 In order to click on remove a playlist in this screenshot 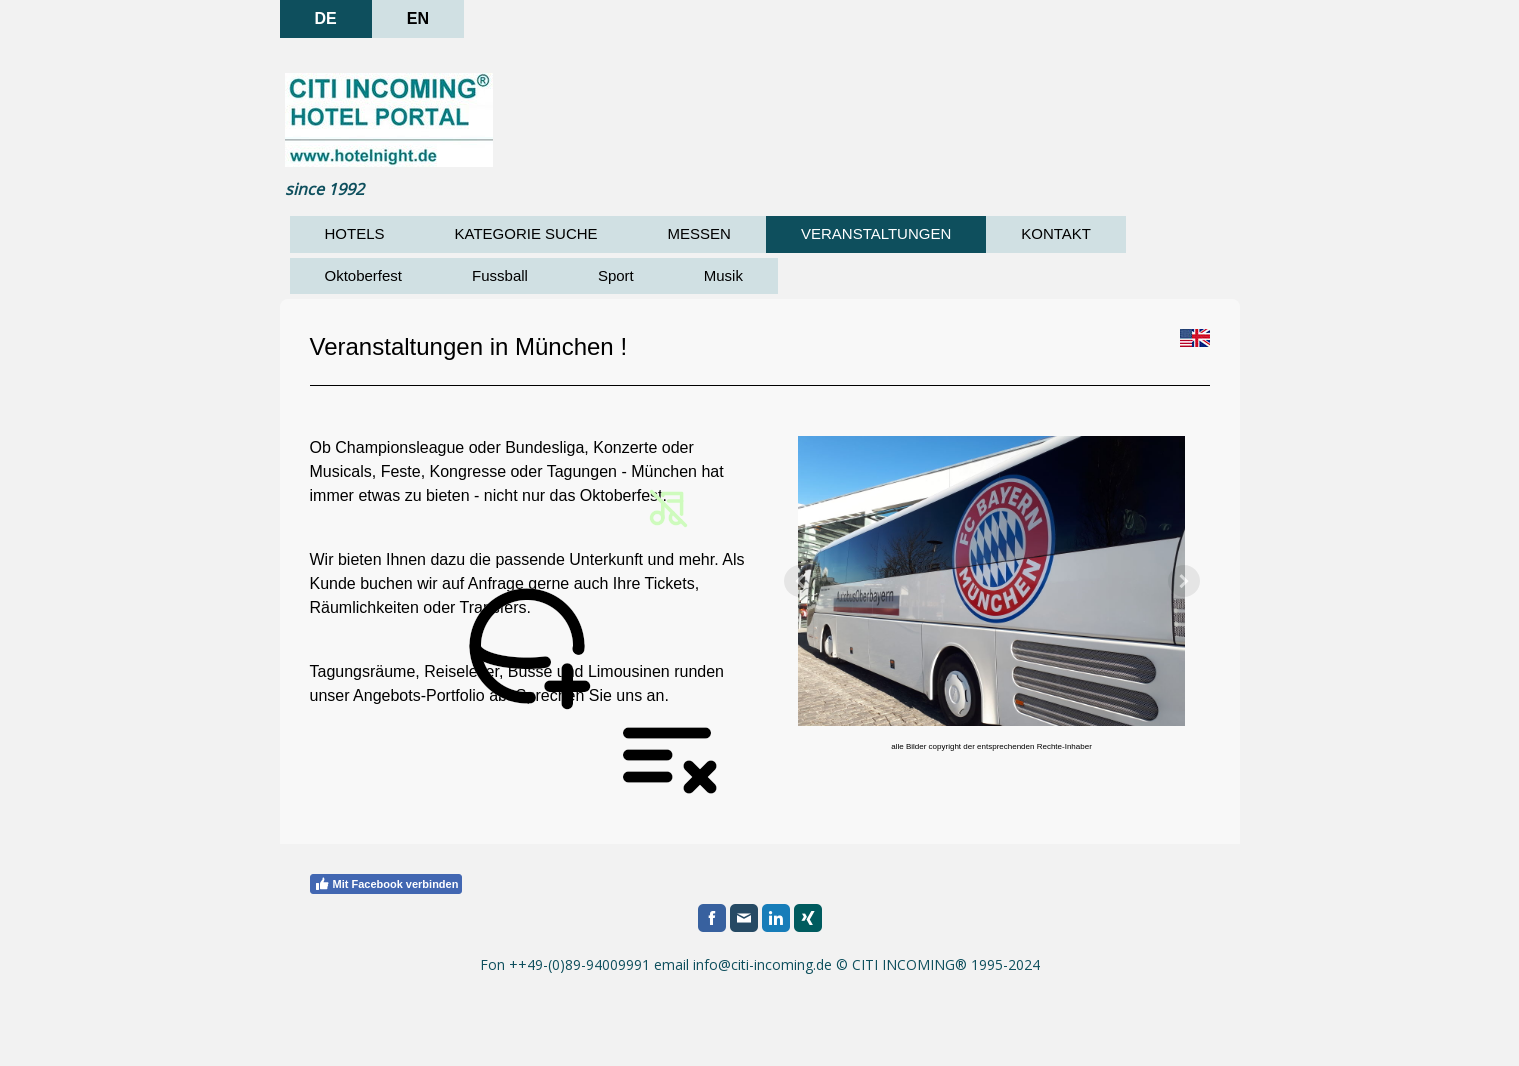, I will do `click(667, 755)`.